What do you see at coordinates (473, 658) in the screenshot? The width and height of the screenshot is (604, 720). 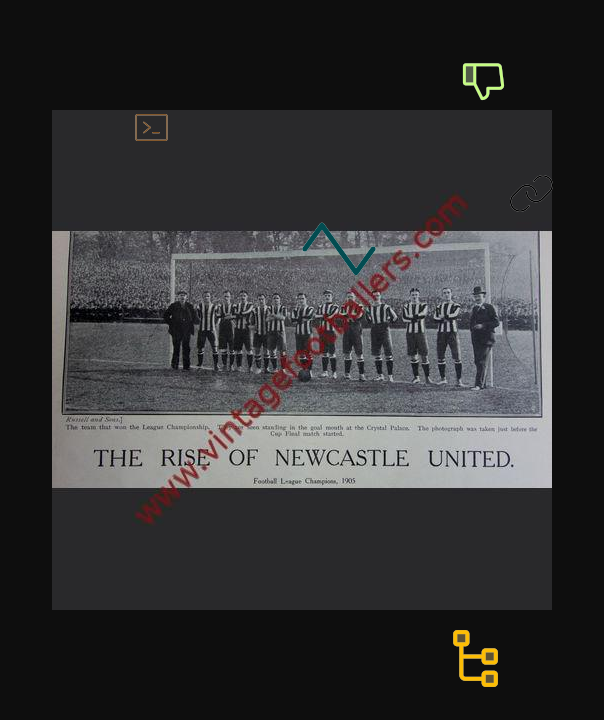 I see `view hierarchical folder structure` at bounding box center [473, 658].